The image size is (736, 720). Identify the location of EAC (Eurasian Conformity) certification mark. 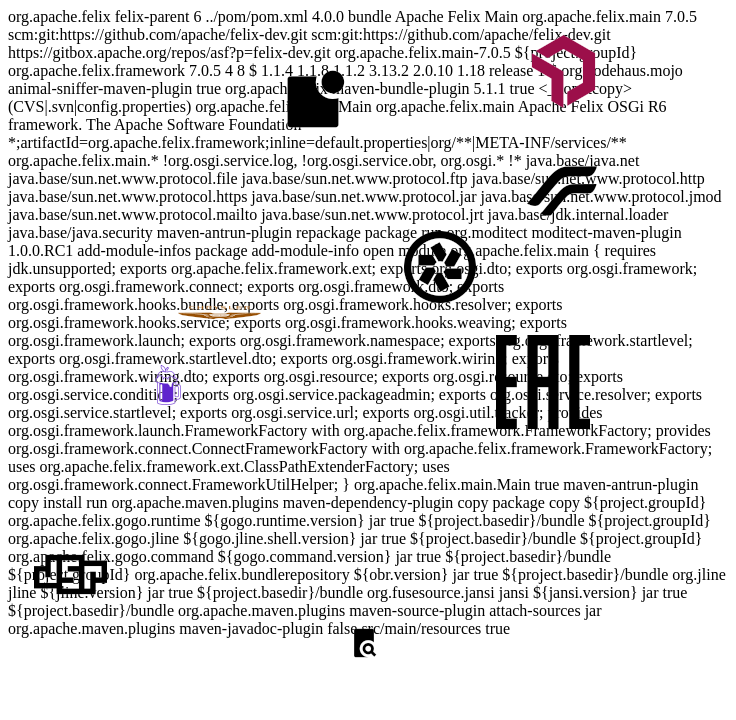
(543, 382).